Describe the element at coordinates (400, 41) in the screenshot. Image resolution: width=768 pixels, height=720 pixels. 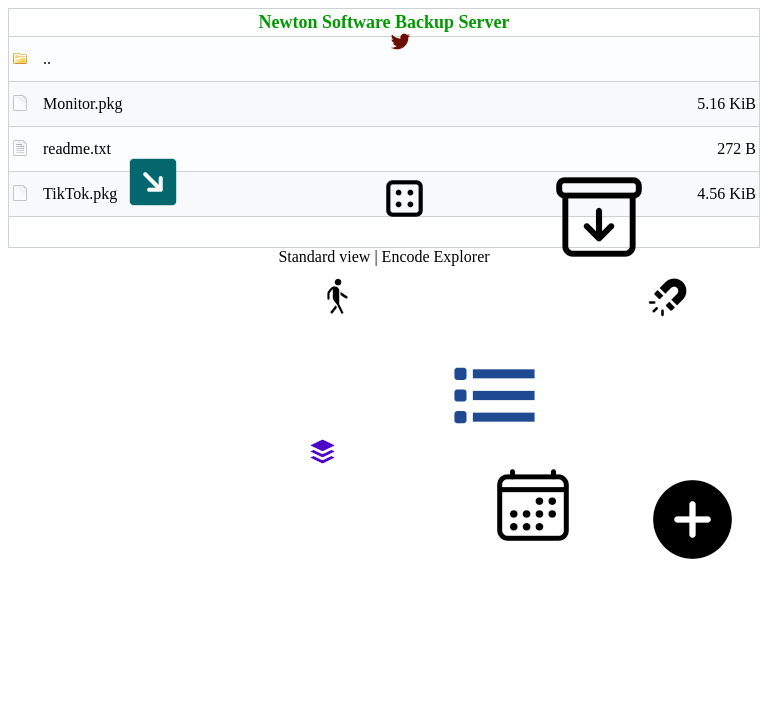
I see `share to twitter` at that location.